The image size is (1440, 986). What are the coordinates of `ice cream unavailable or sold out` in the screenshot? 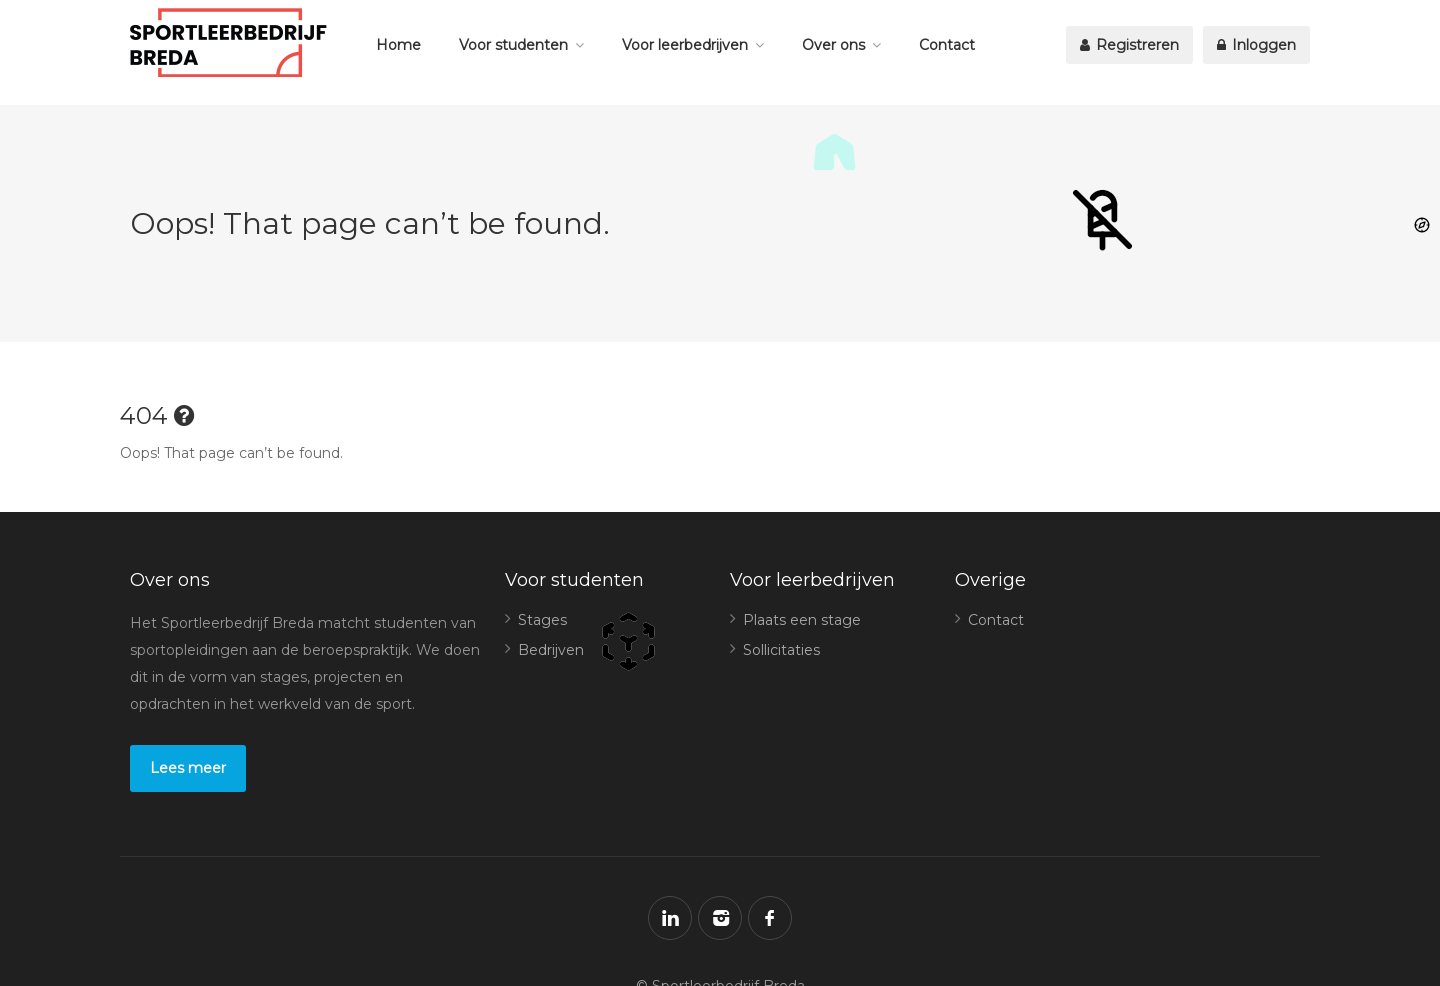 It's located at (1102, 219).